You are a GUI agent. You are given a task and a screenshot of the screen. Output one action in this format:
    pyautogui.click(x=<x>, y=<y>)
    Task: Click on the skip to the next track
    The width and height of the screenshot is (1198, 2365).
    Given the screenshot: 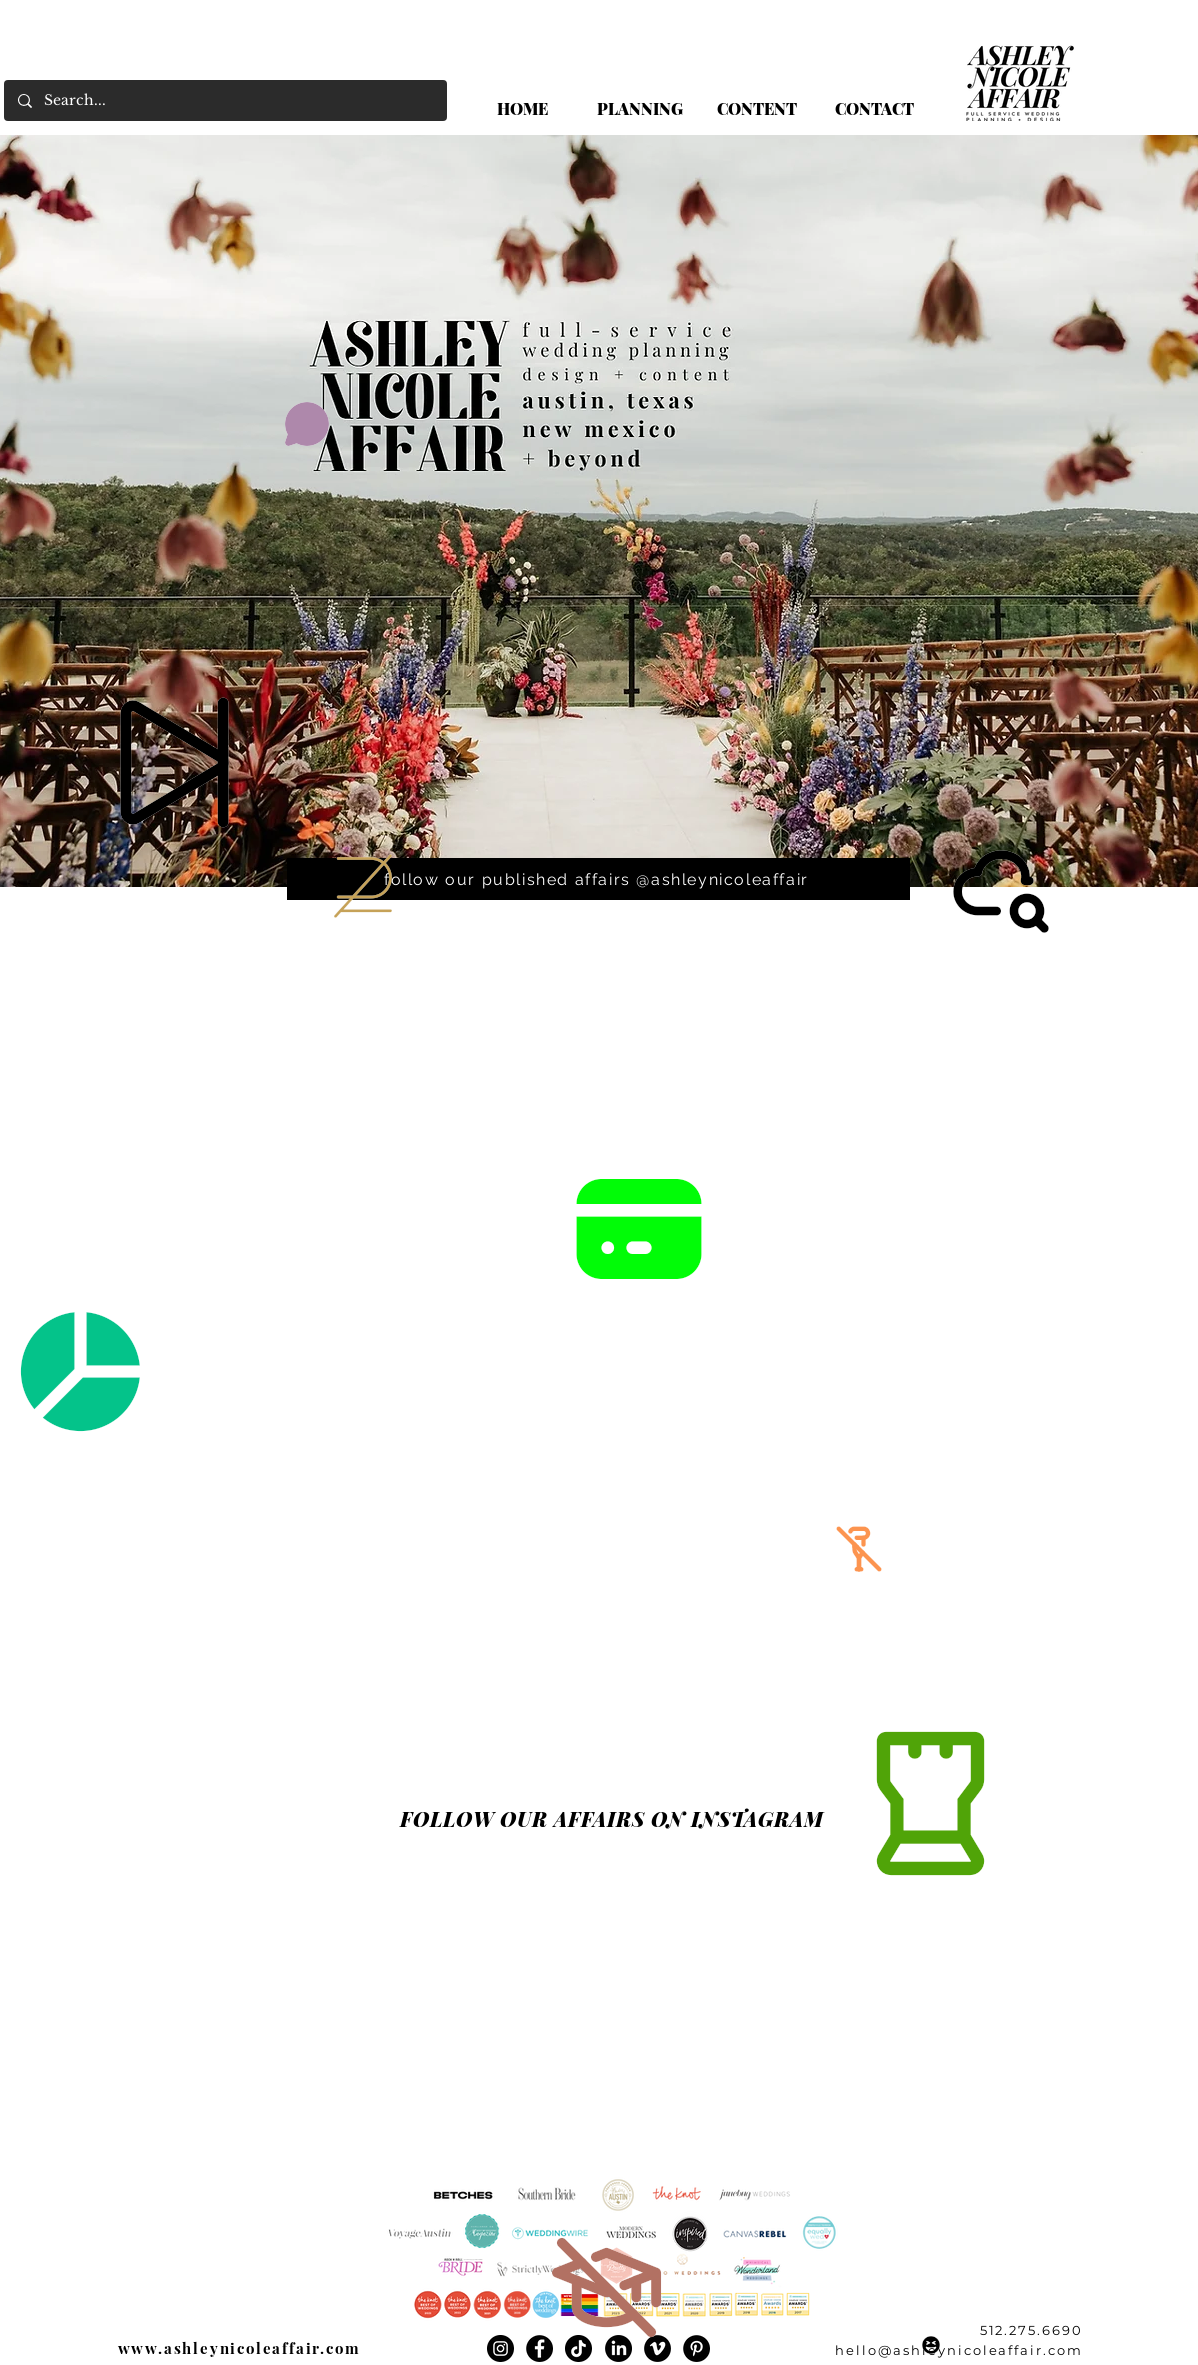 What is the action you would take?
    pyautogui.click(x=174, y=762)
    